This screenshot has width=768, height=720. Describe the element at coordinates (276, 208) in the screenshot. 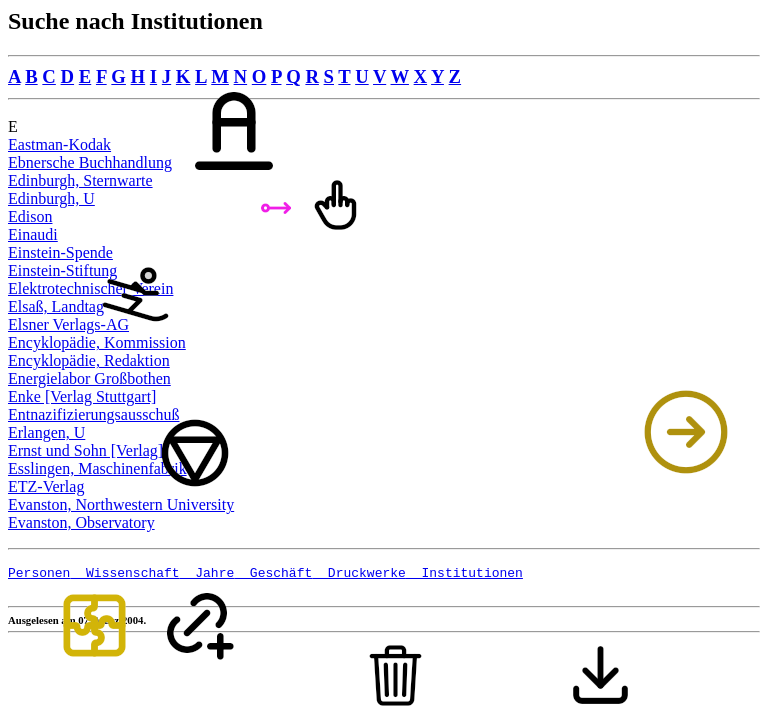

I see `proceed to the next step` at that location.